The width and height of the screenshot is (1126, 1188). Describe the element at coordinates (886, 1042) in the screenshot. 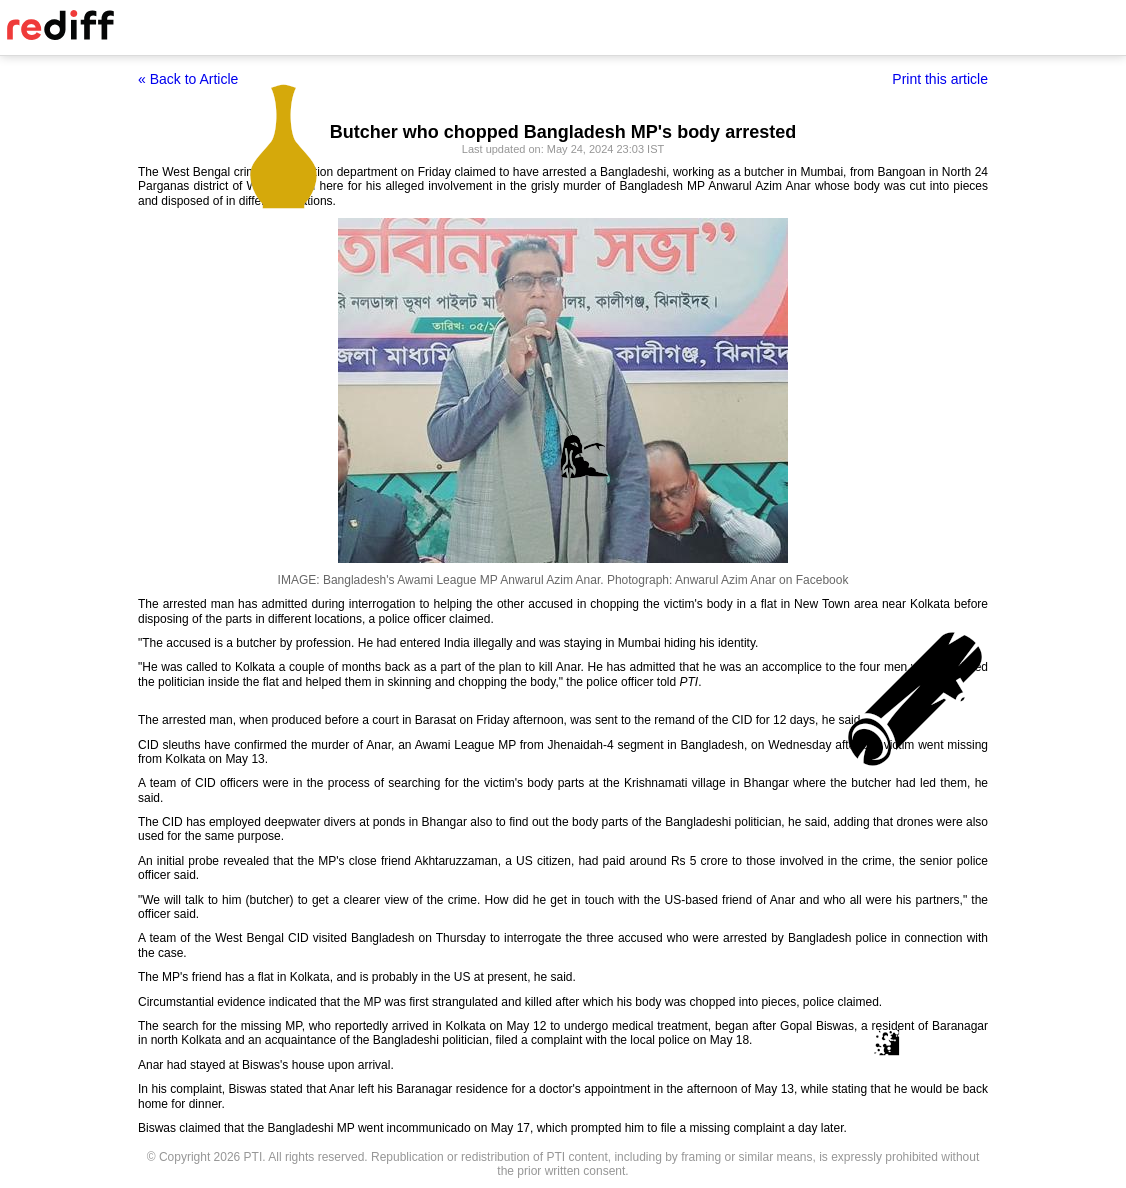

I see `indicates ink or paint splatter effect tool` at that location.